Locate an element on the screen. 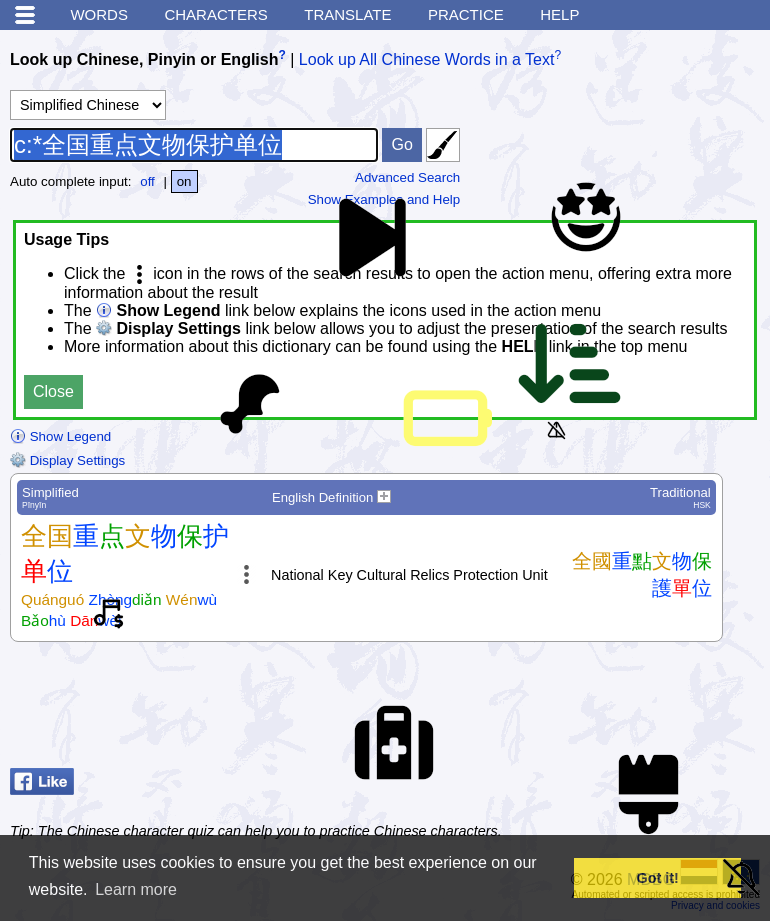  purchase or buy music is located at coordinates (108, 612).